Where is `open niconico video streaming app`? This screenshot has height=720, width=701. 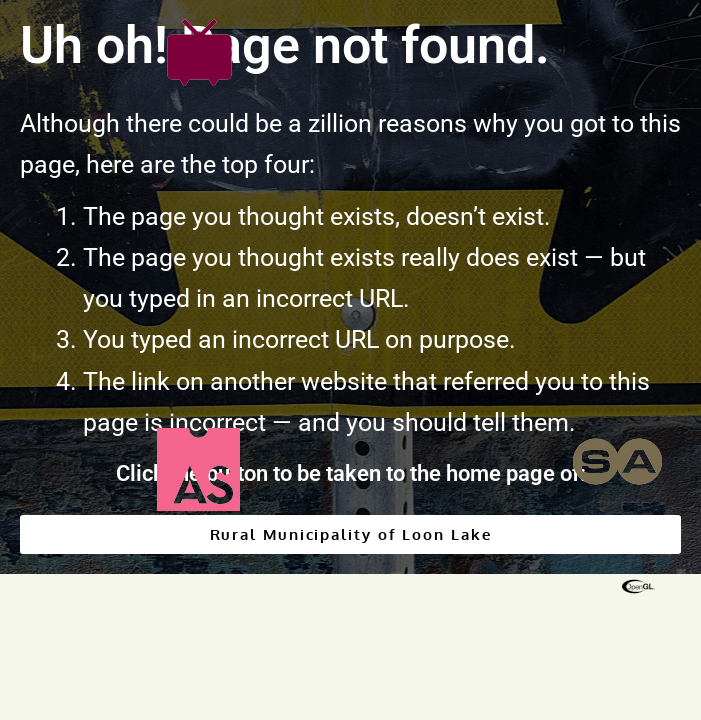
open niconico video streaming app is located at coordinates (199, 52).